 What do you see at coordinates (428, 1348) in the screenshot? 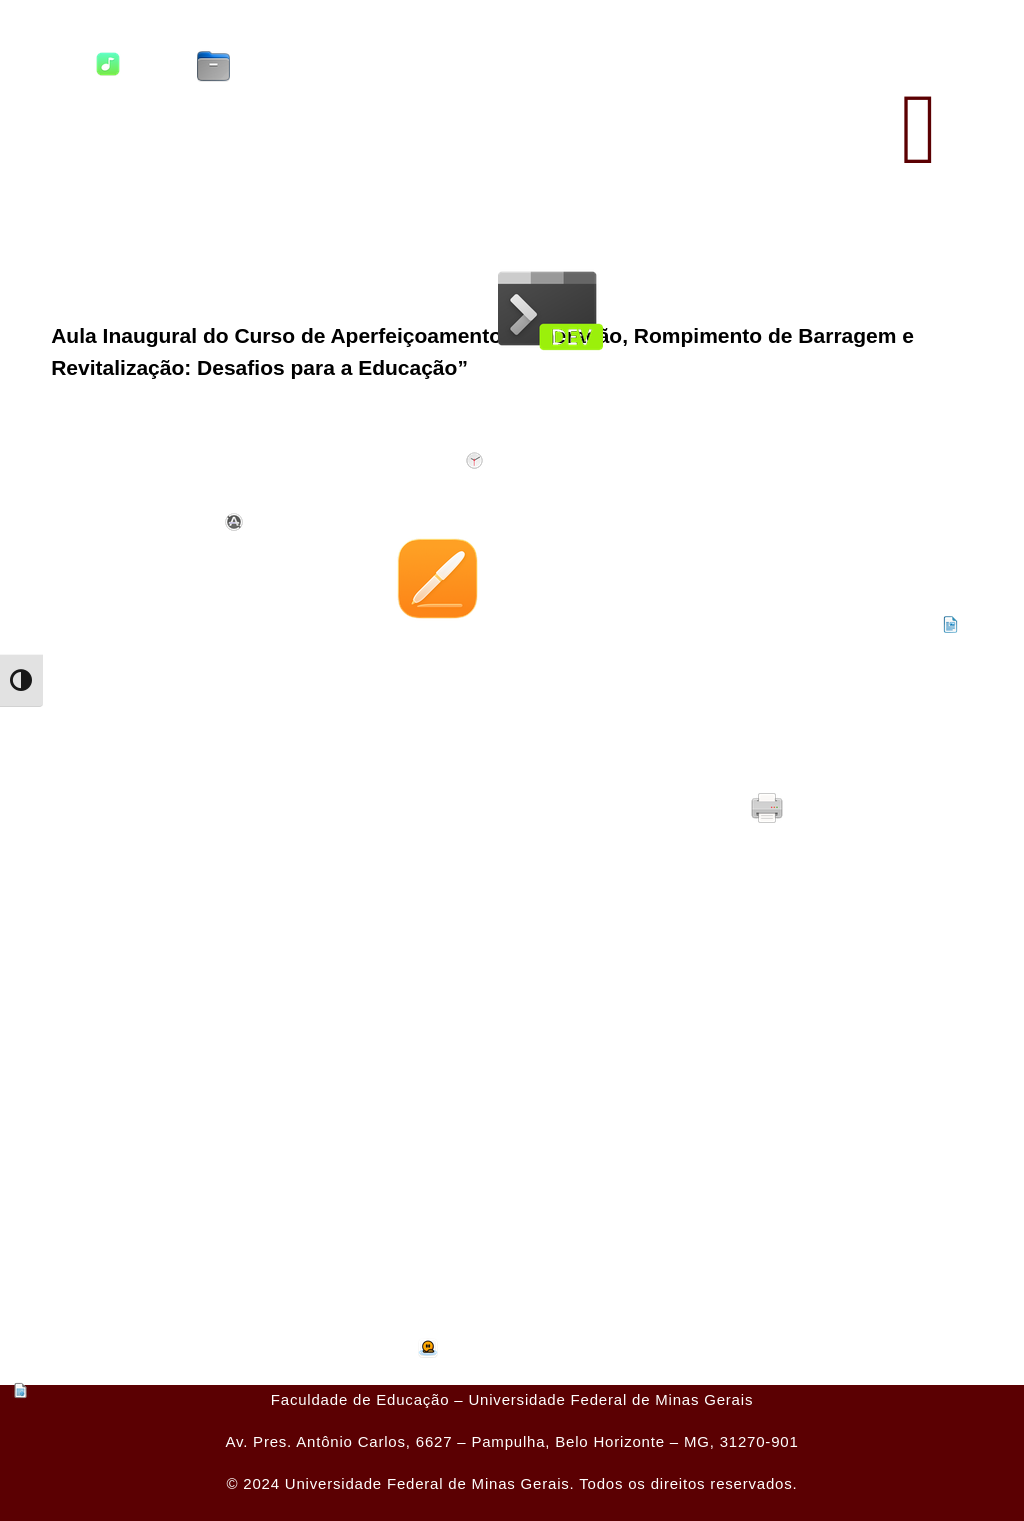
I see `launch DDNet game application` at bounding box center [428, 1348].